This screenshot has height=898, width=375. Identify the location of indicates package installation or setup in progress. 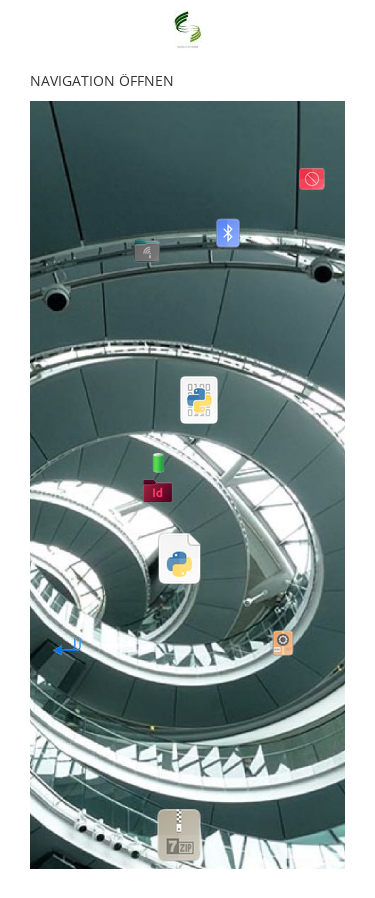
(283, 643).